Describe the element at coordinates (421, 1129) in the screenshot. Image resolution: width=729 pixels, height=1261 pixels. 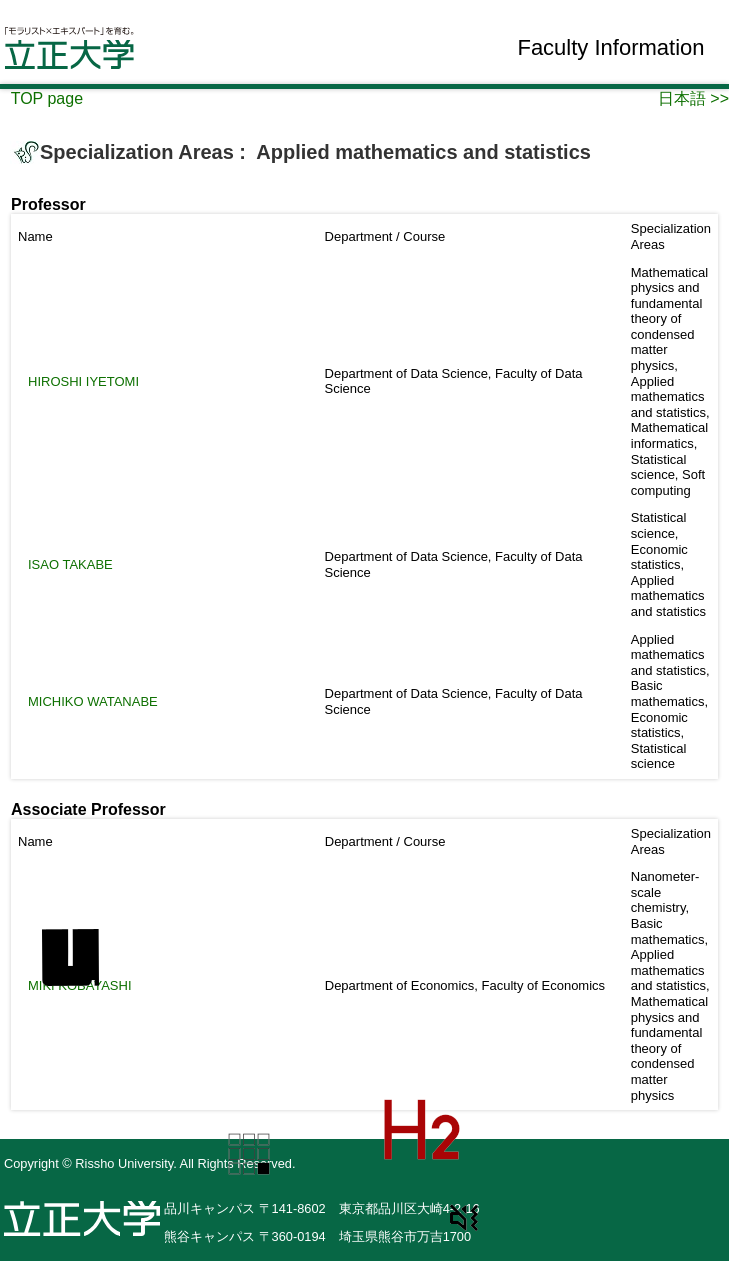
I see `format text as heading level 2` at that location.